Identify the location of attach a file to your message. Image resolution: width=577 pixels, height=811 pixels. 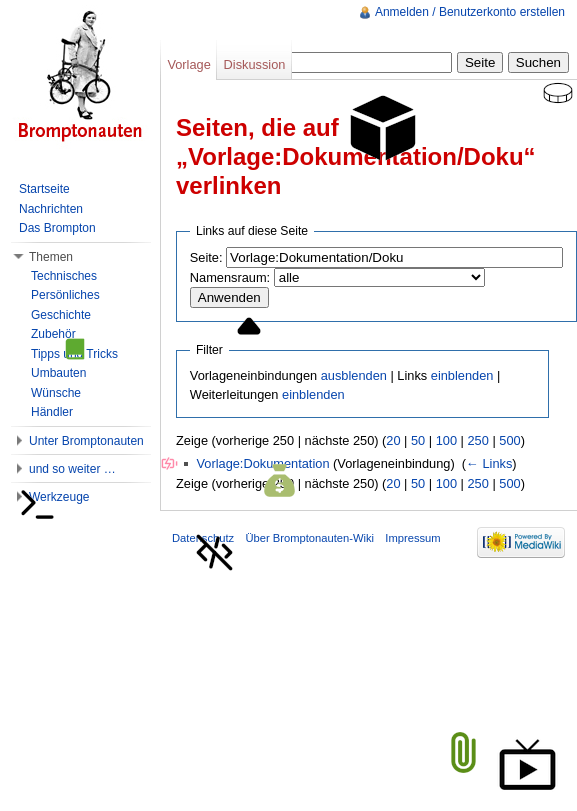
(463, 752).